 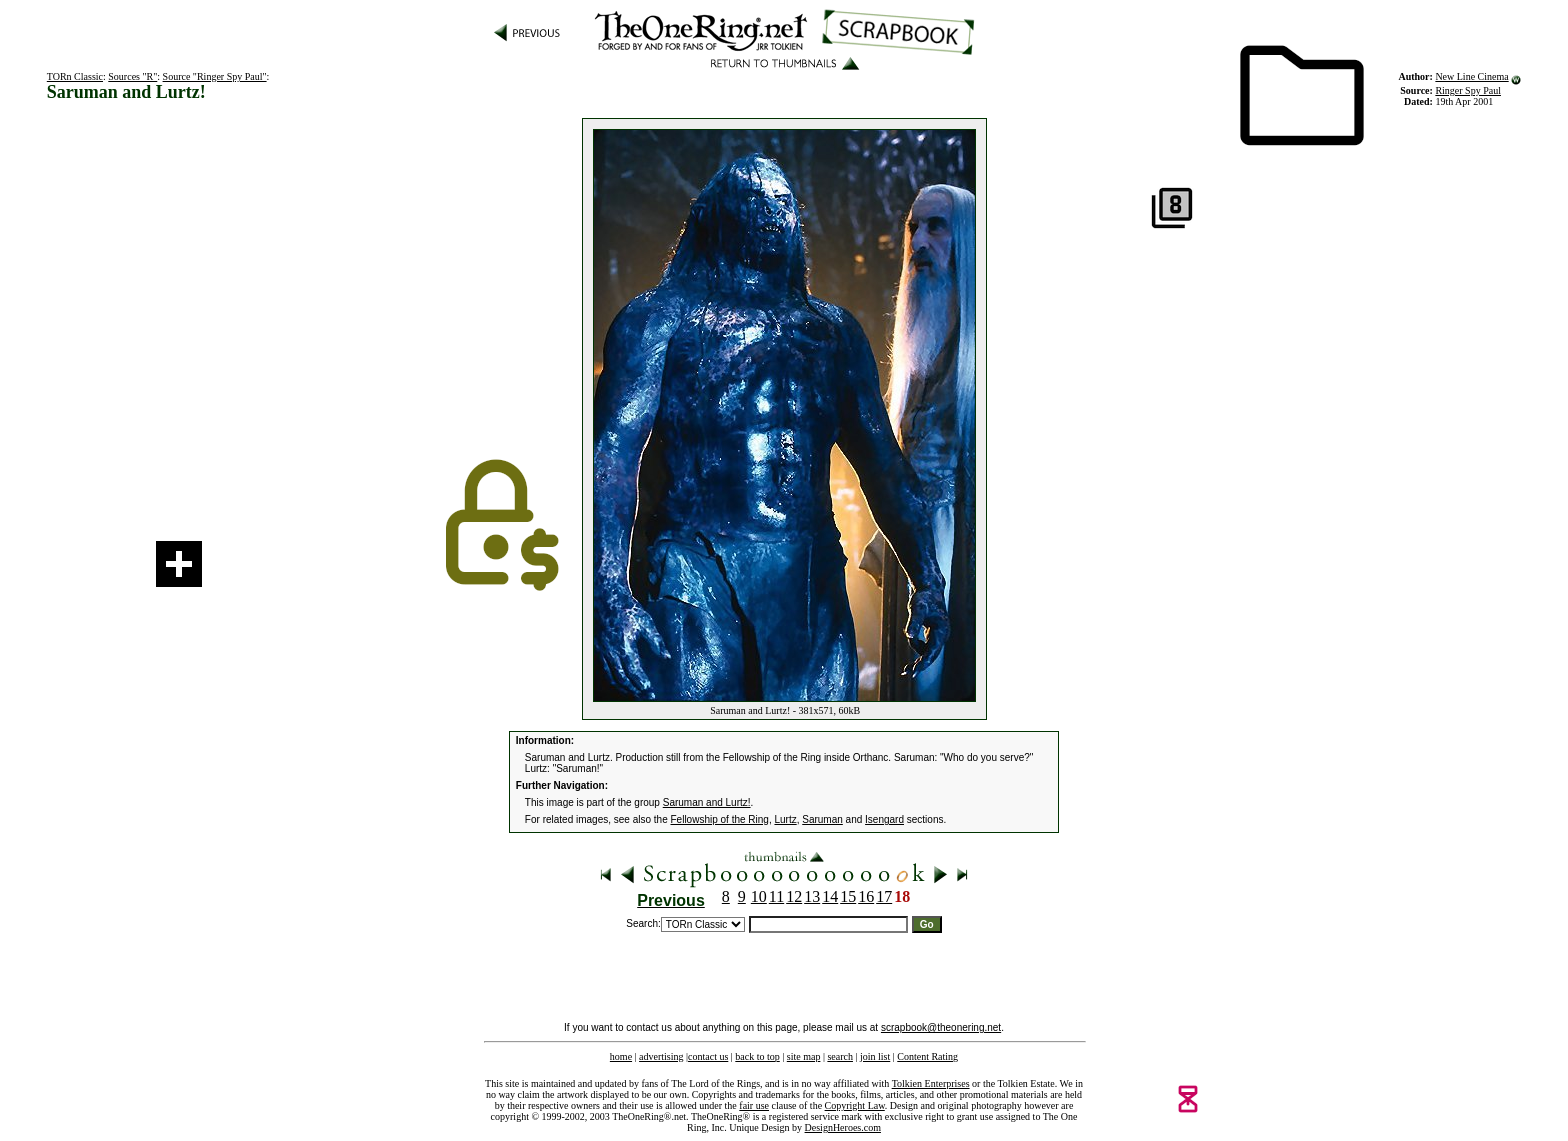 I want to click on open a folder to view its contents, so click(x=1302, y=93).